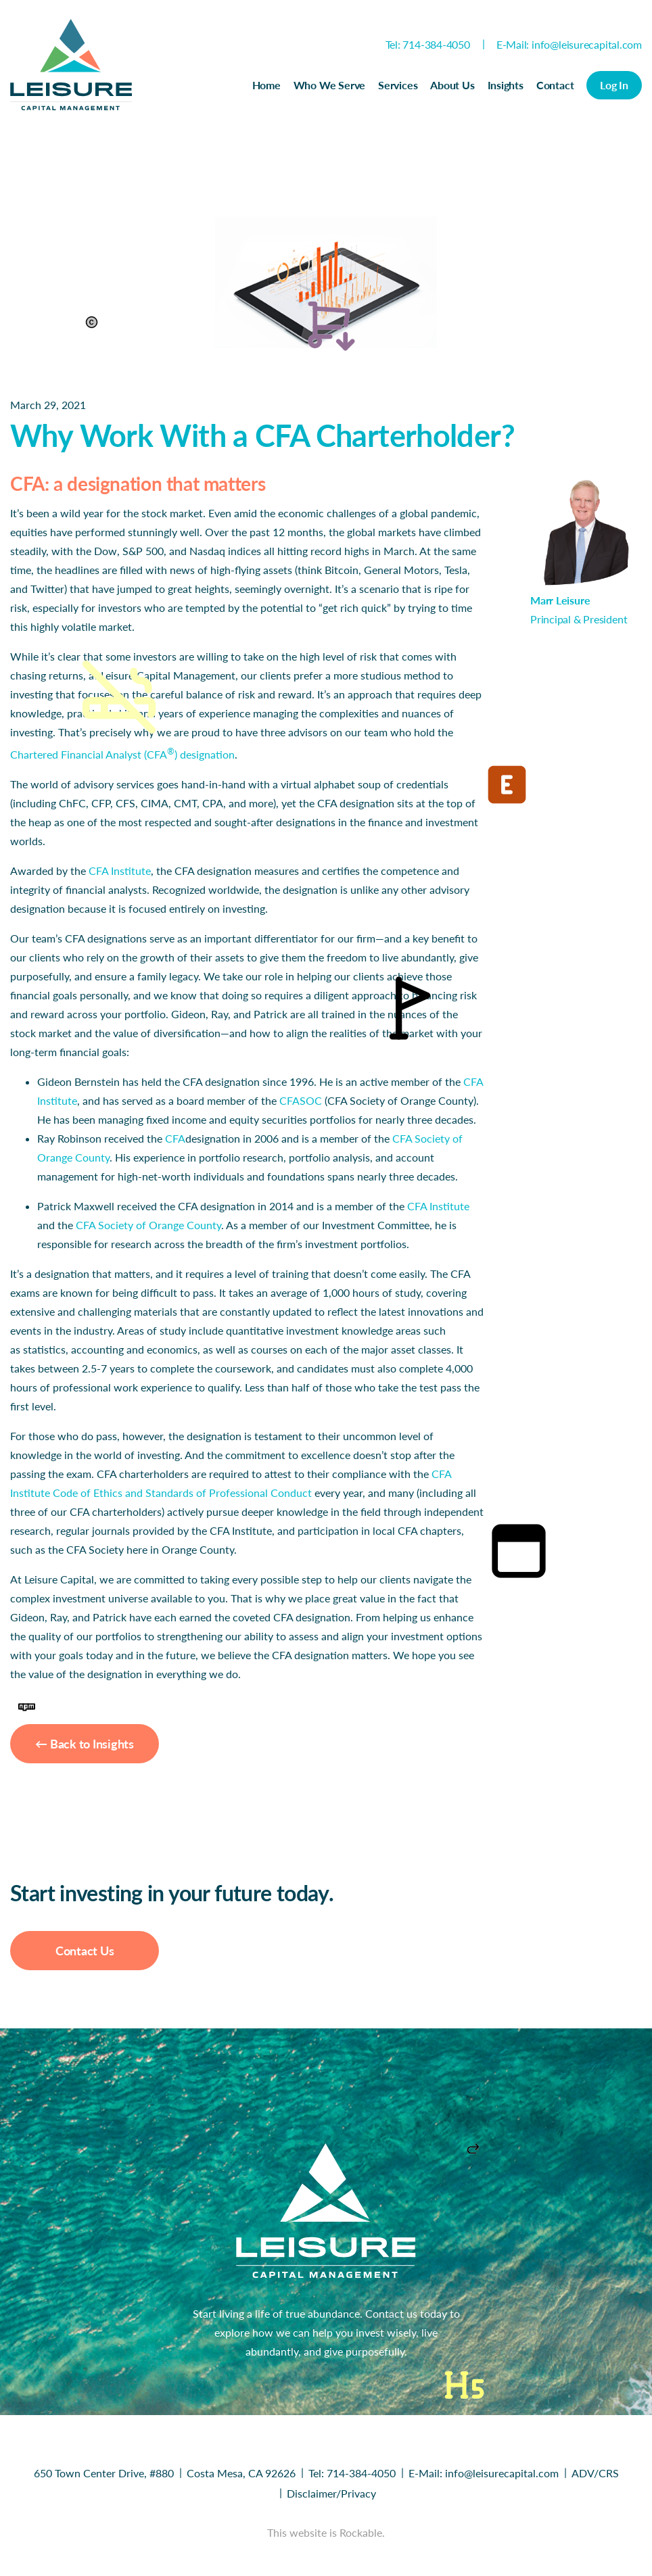 The image size is (652, 2576). I want to click on format text as heading level 5, so click(464, 2385).